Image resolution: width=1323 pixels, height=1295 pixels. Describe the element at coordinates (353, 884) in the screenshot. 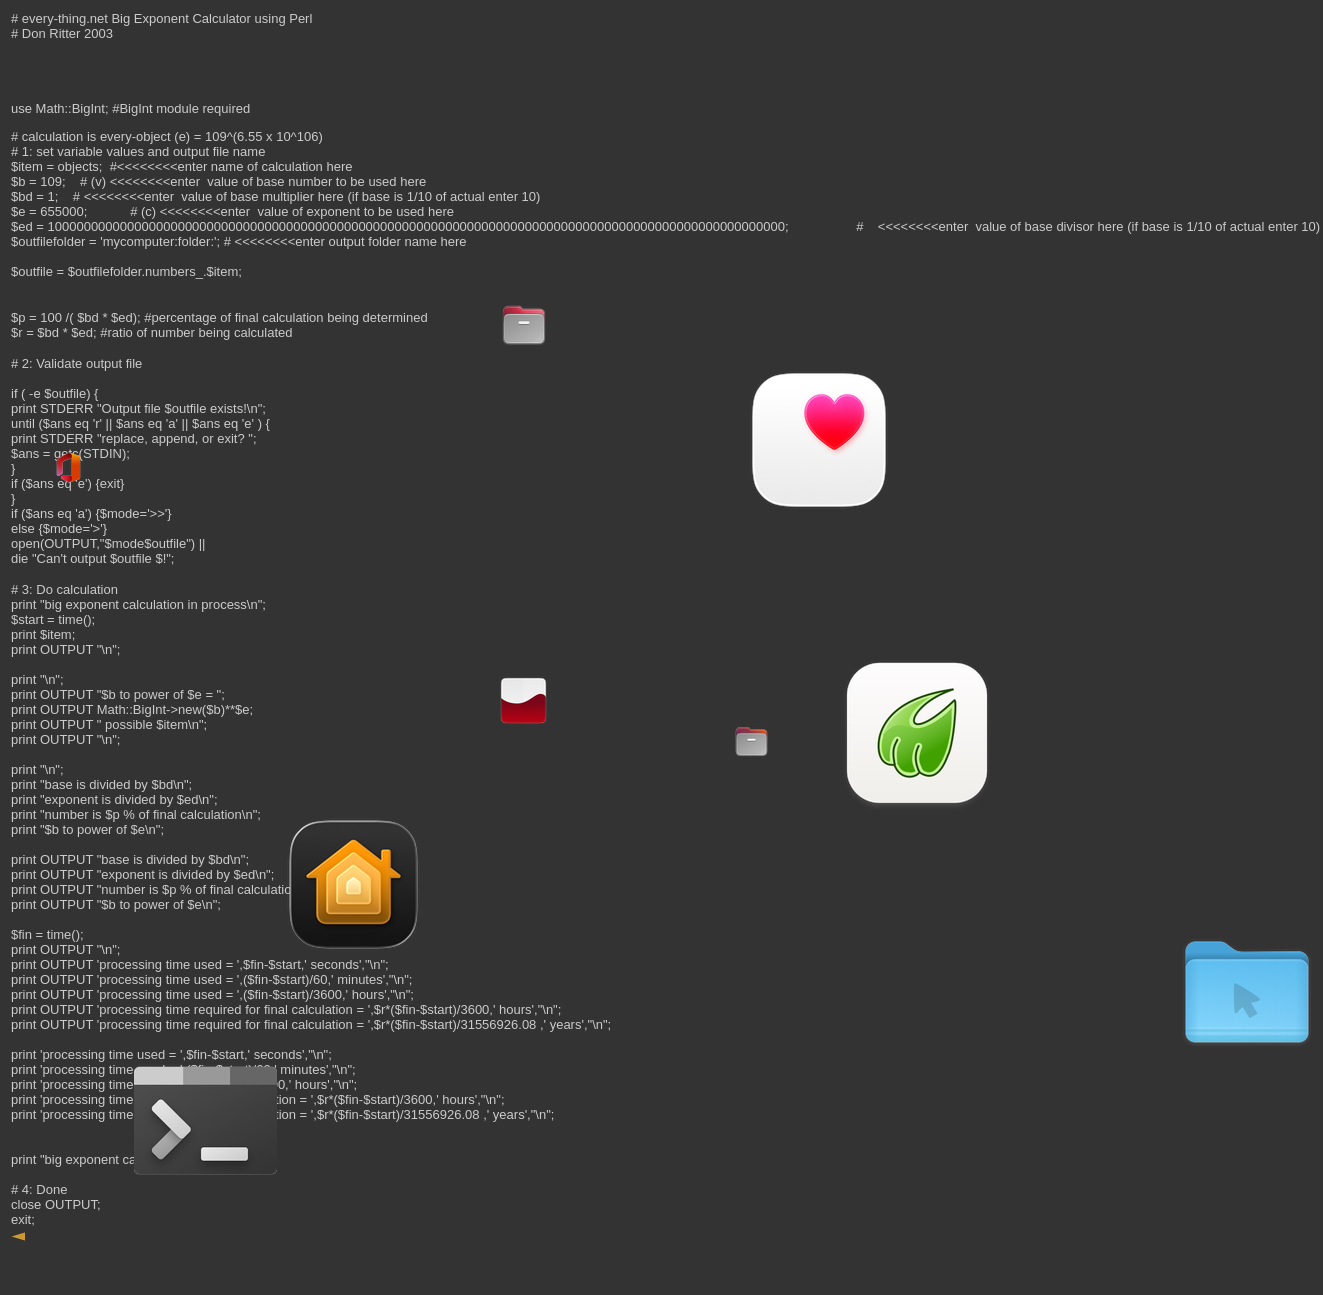

I see `open the home app` at that location.